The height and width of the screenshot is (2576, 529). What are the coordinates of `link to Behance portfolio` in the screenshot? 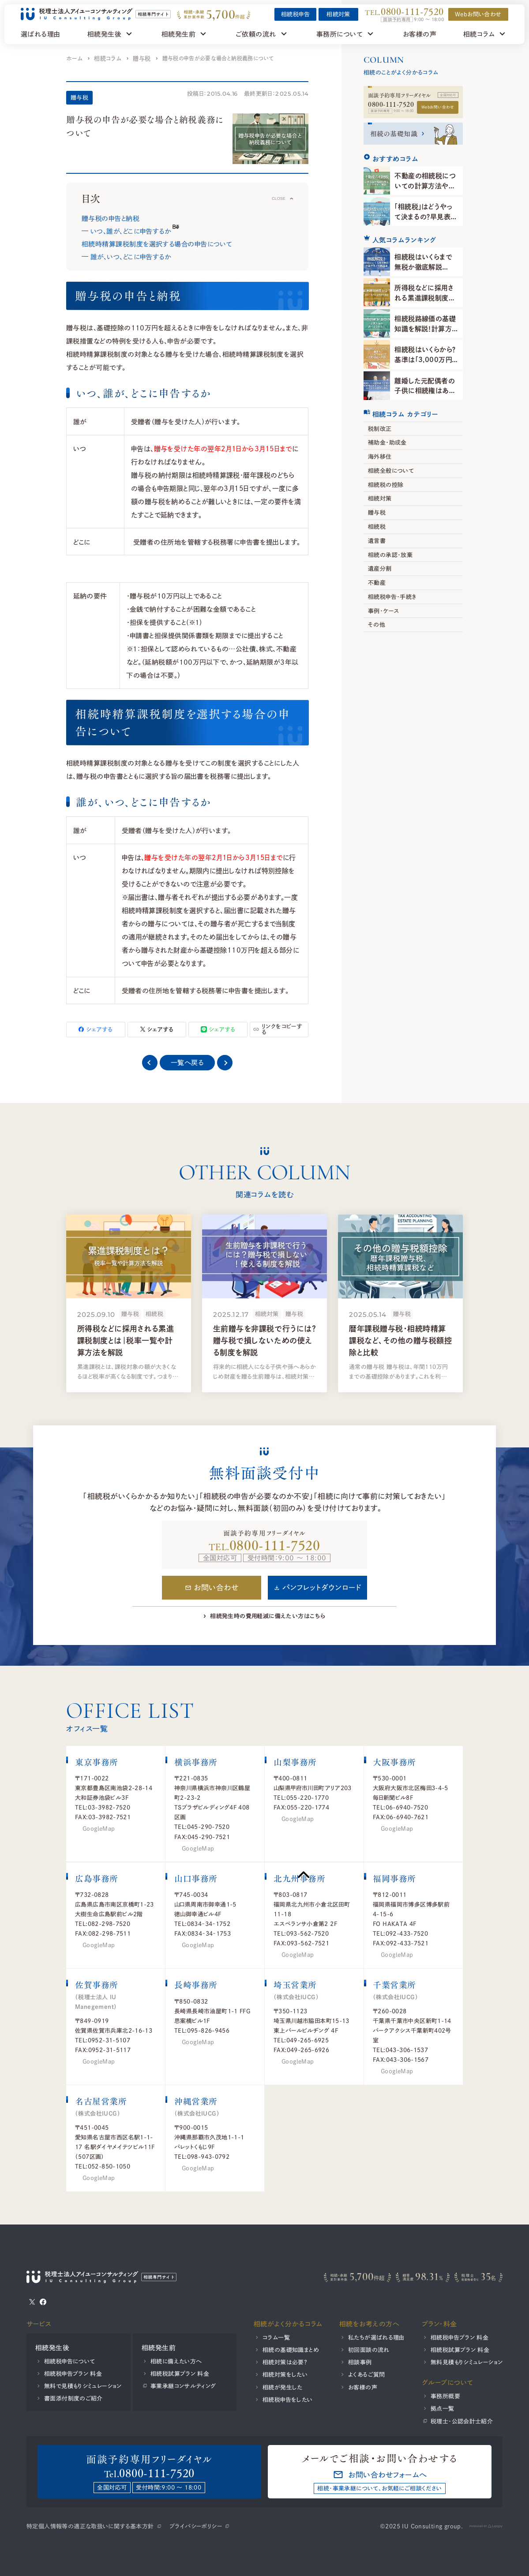 It's located at (176, 227).